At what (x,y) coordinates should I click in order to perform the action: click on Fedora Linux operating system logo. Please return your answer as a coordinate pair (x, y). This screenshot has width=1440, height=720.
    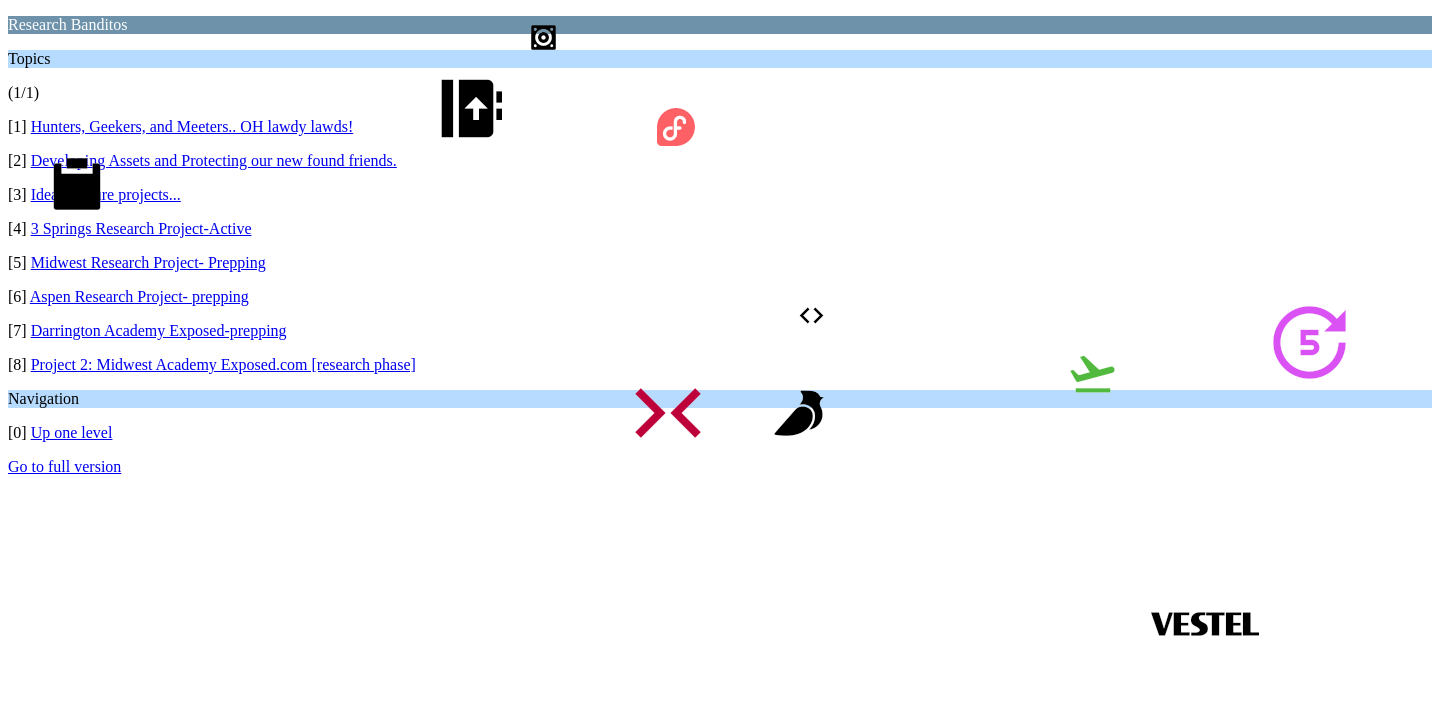
    Looking at the image, I should click on (676, 127).